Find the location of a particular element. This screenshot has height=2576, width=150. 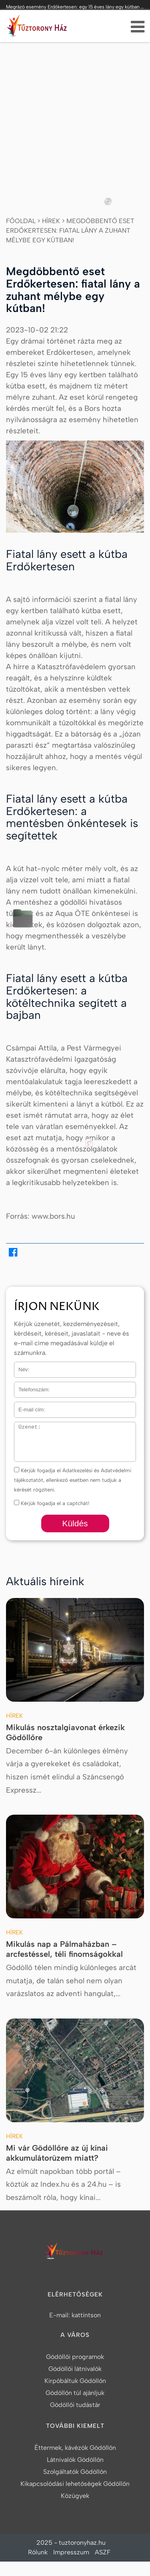

folder ready to accept dragged files is located at coordinates (23, 918).